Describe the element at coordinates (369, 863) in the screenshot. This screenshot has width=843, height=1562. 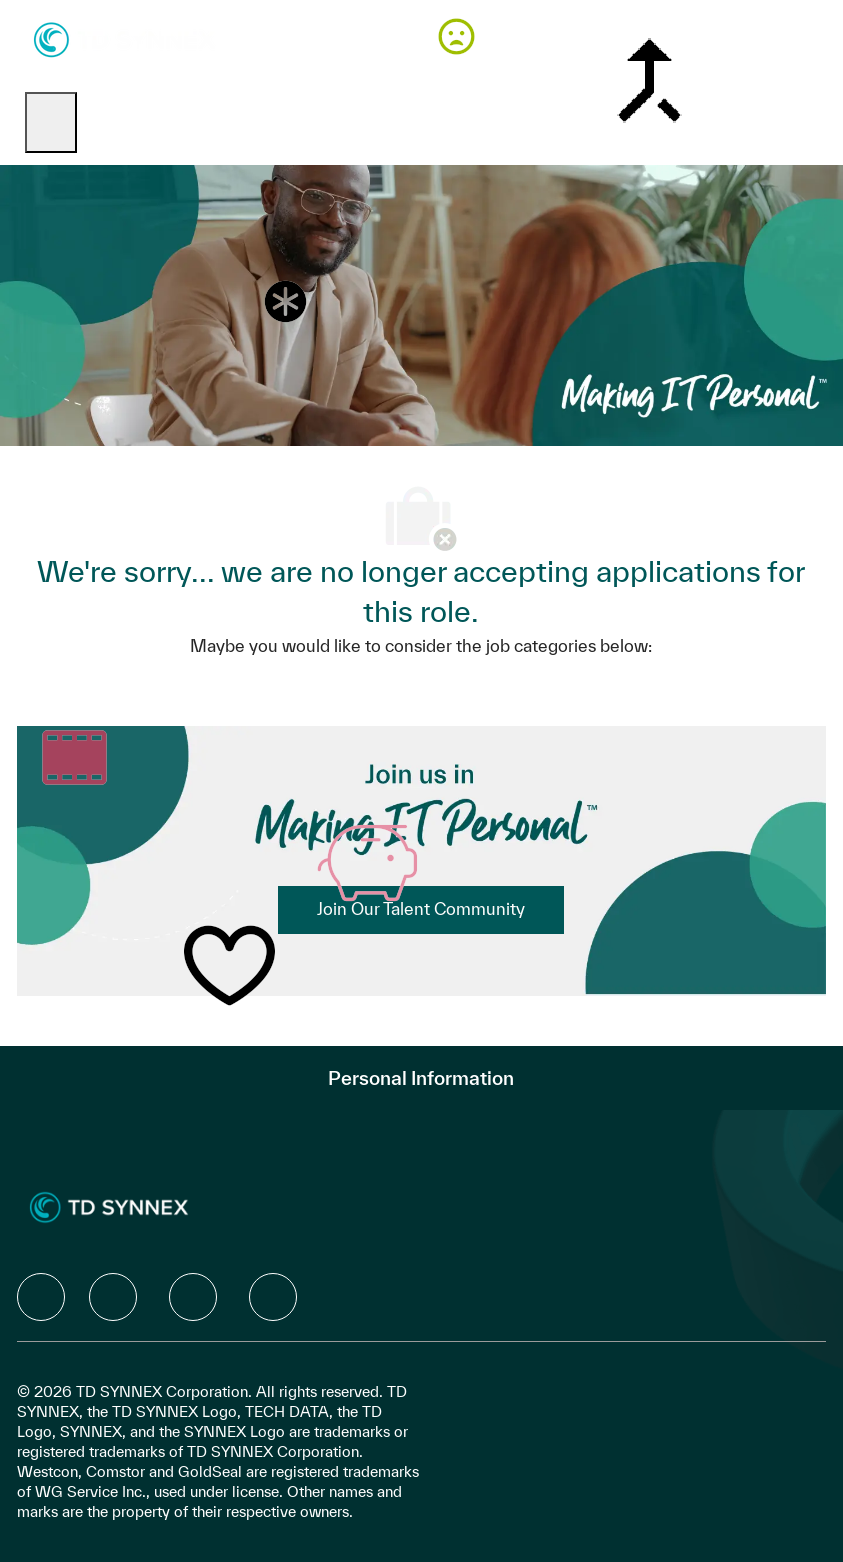
I see `access savings or budget features` at that location.